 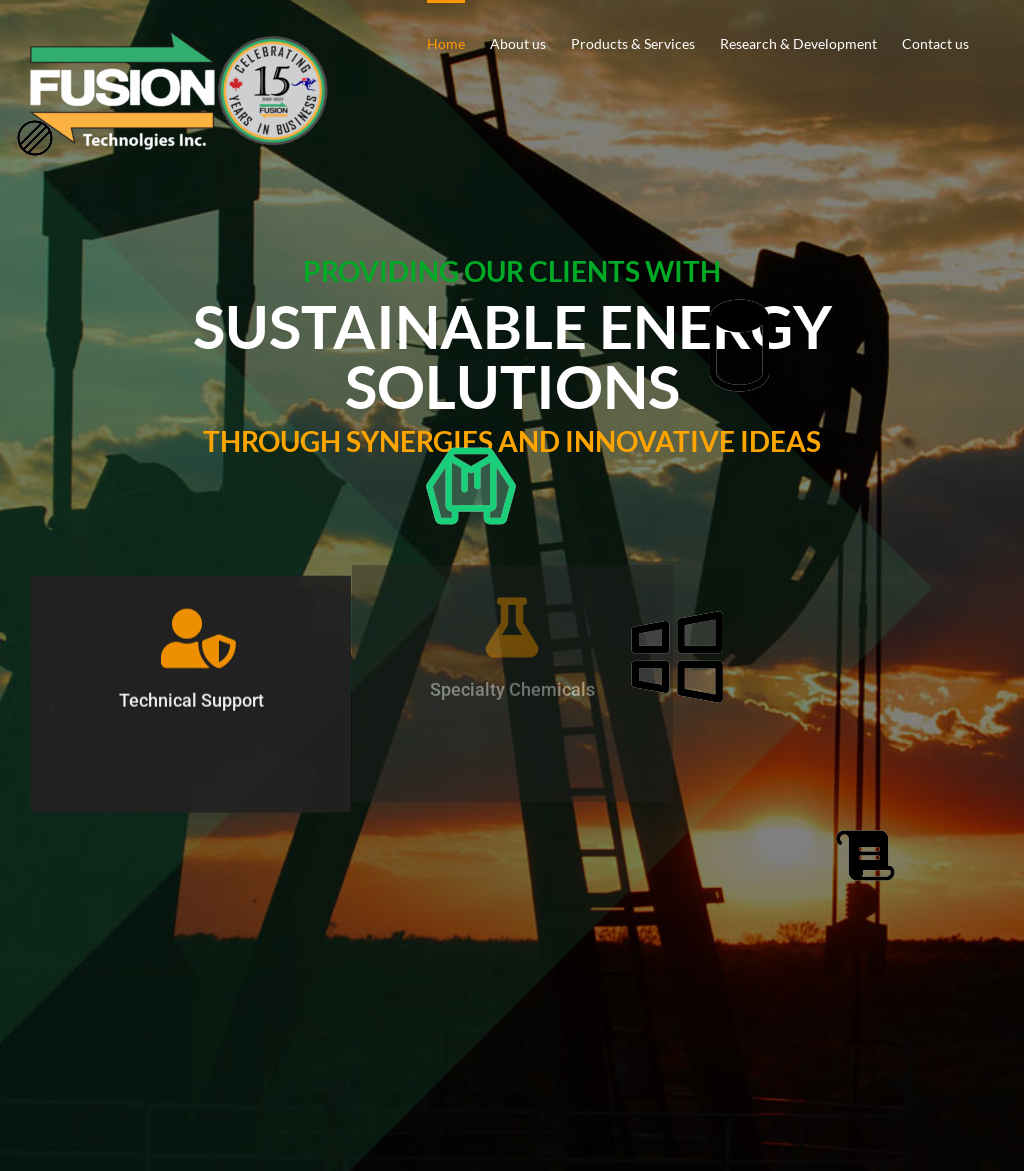 What do you see at coordinates (35, 138) in the screenshot?
I see `indicates restricted or prohibited action` at bounding box center [35, 138].